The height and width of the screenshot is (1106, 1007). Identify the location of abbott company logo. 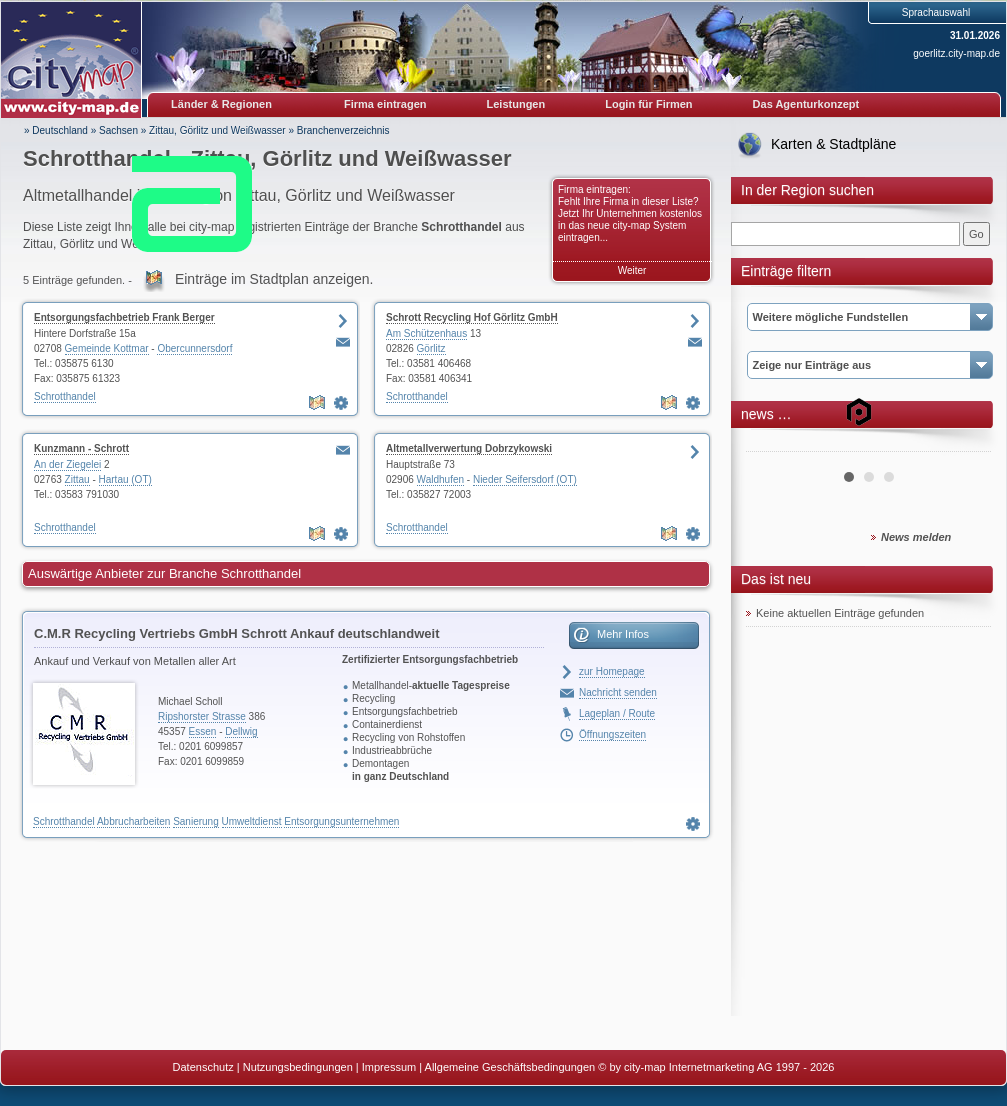
(192, 204).